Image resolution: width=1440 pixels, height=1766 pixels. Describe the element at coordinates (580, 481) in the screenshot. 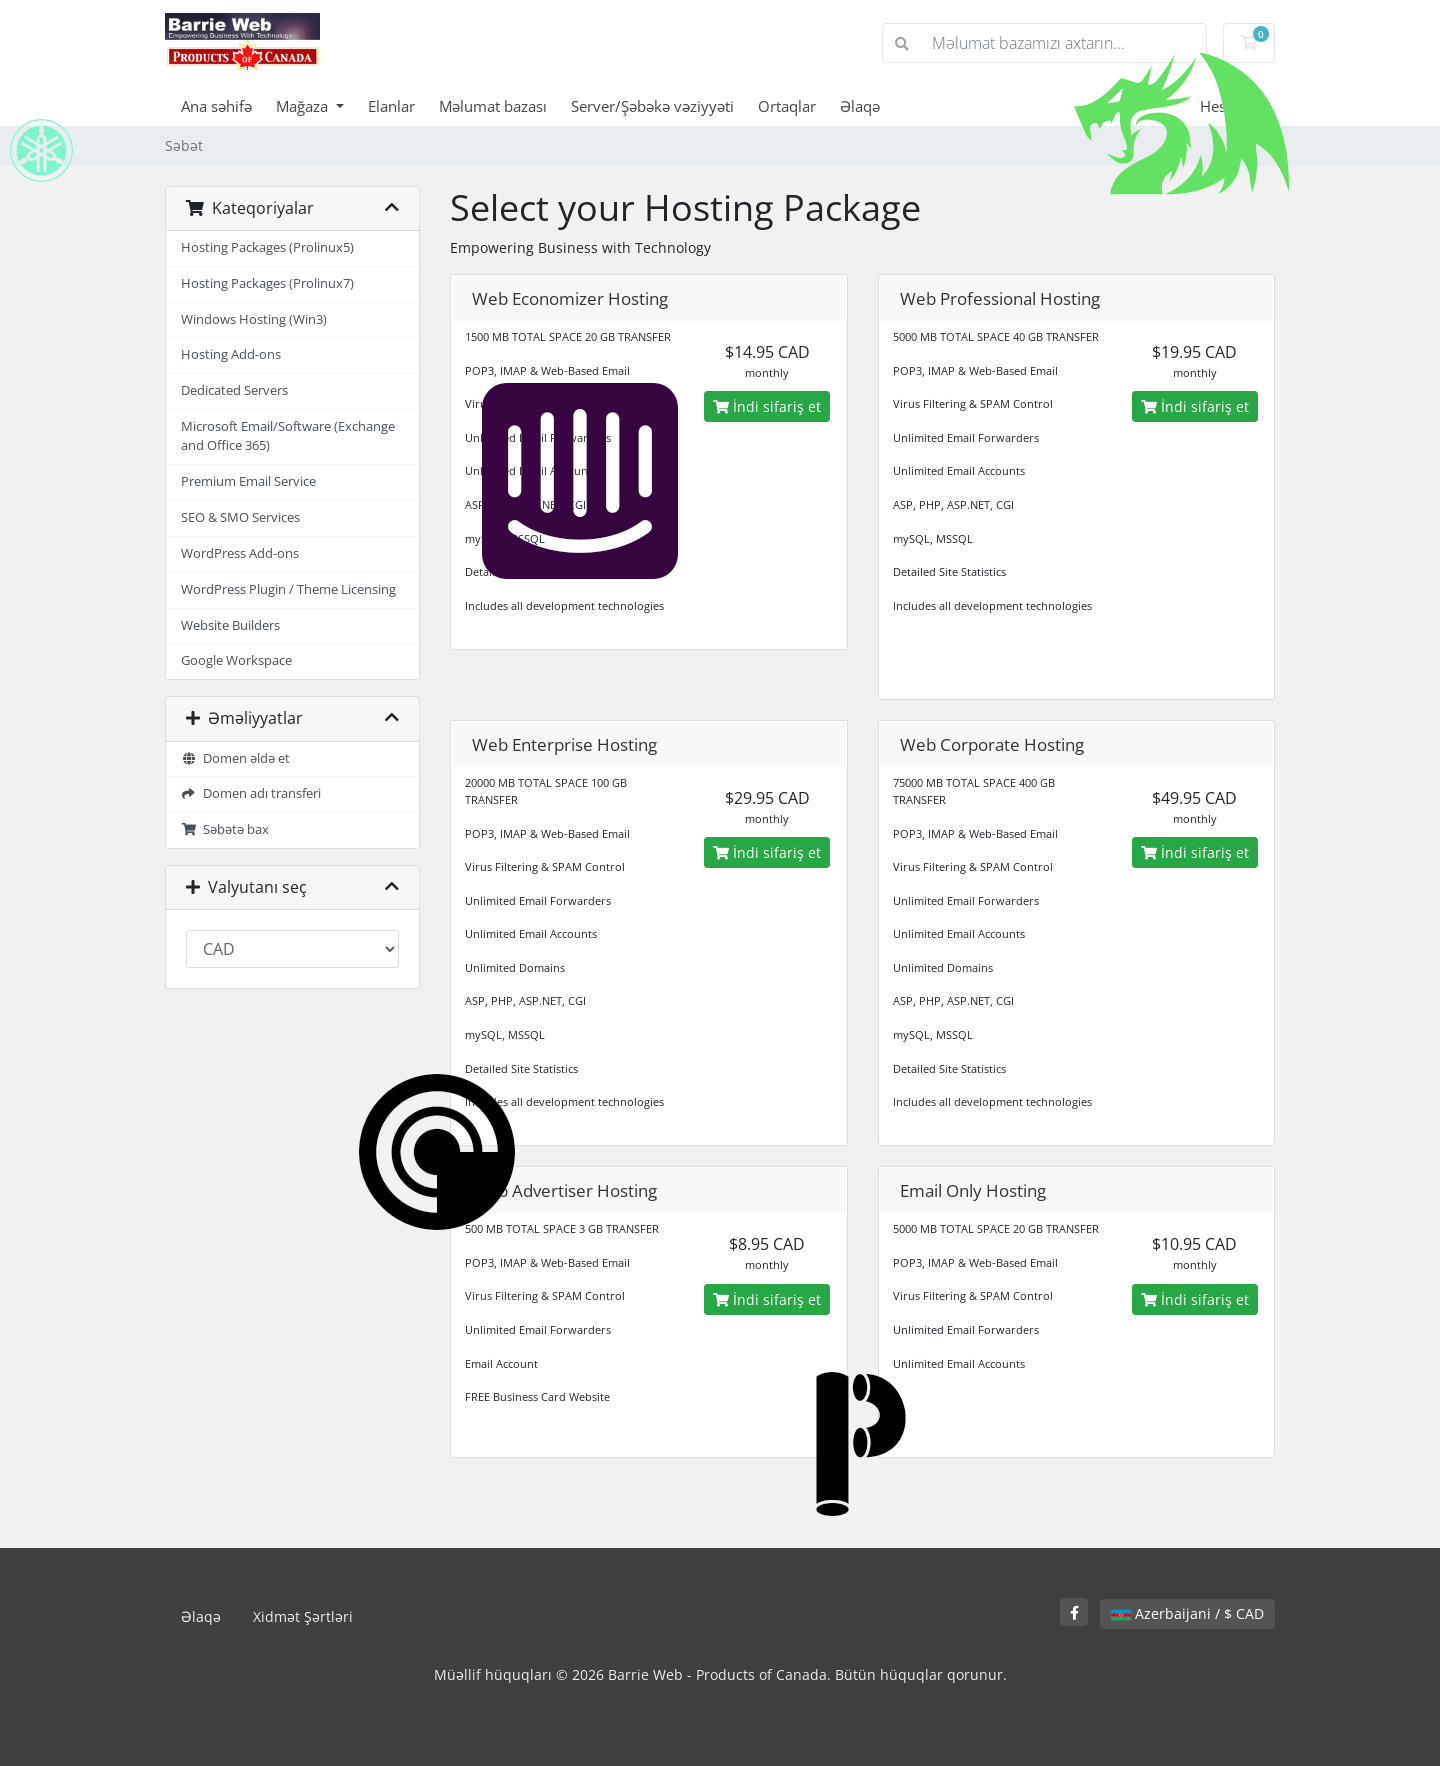

I see `open intercom chat support` at that location.